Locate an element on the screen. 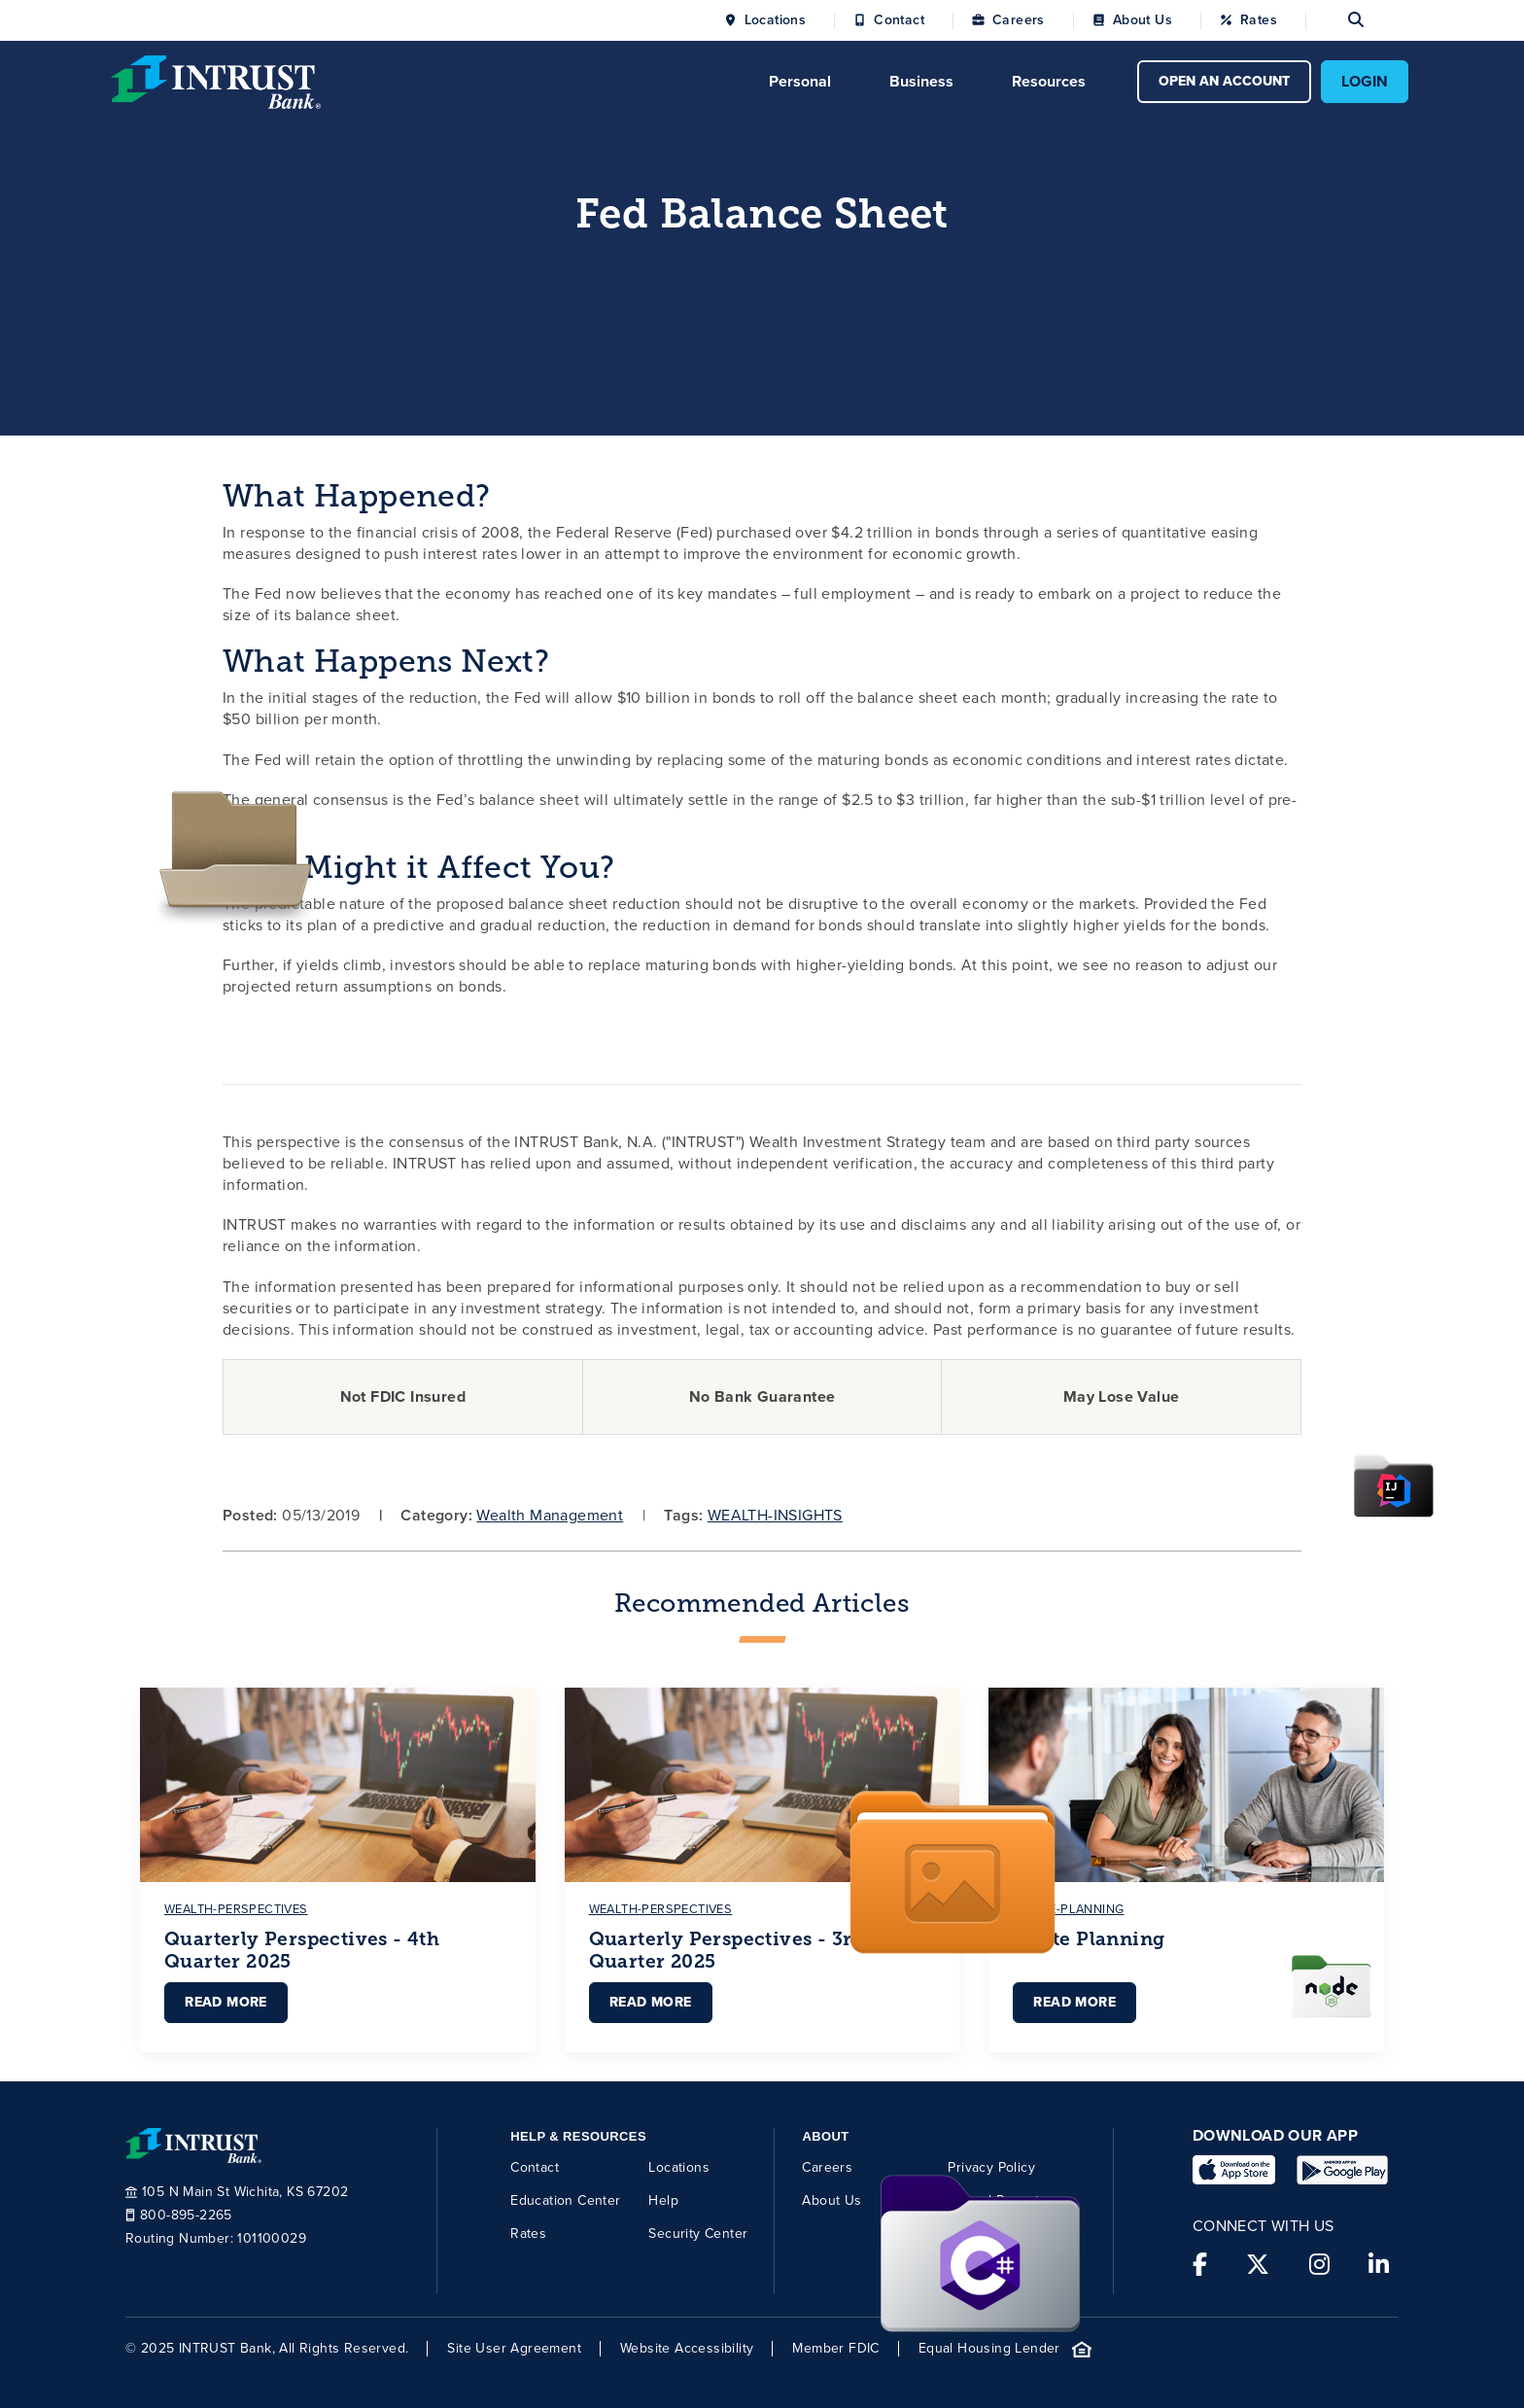 This screenshot has width=1524, height=2408. open your images folder is located at coordinates (952, 1872).